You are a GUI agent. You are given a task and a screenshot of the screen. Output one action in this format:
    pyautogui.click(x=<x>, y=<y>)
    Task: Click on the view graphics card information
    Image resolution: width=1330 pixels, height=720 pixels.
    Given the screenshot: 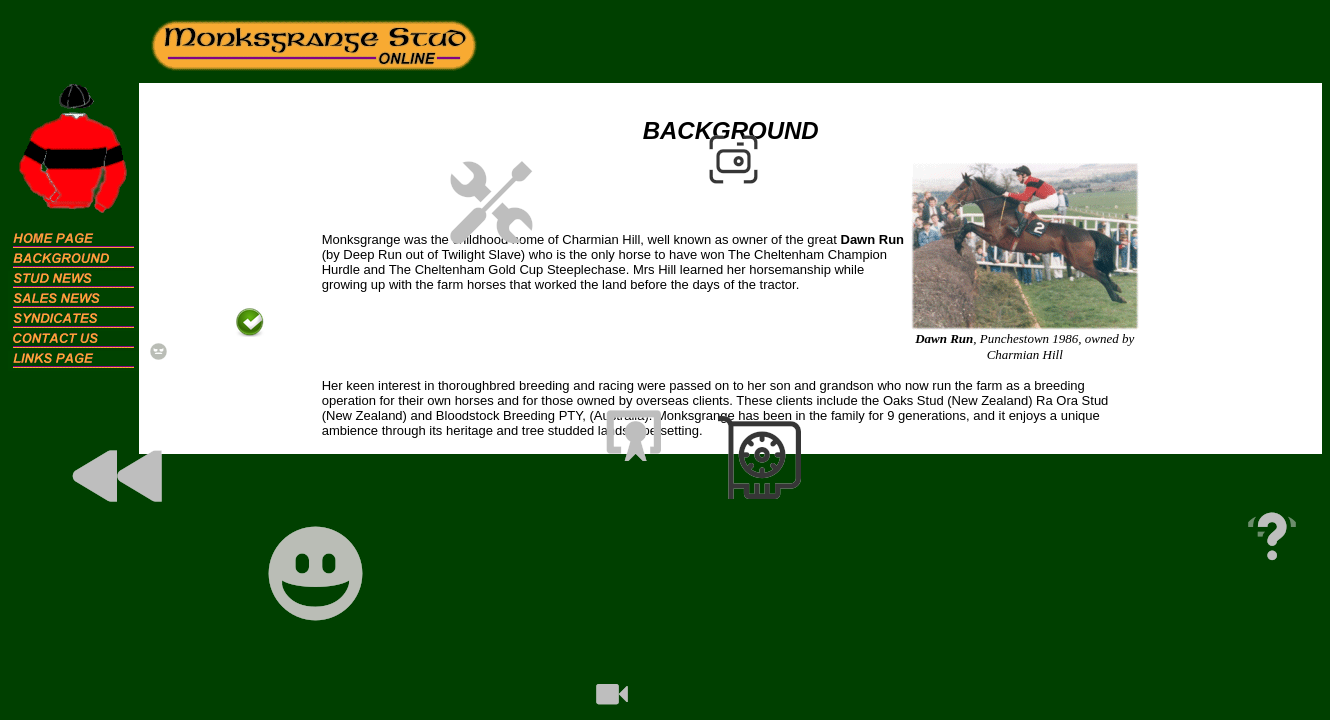 What is the action you would take?
    pyautogui.click(x=759, y=457)
    